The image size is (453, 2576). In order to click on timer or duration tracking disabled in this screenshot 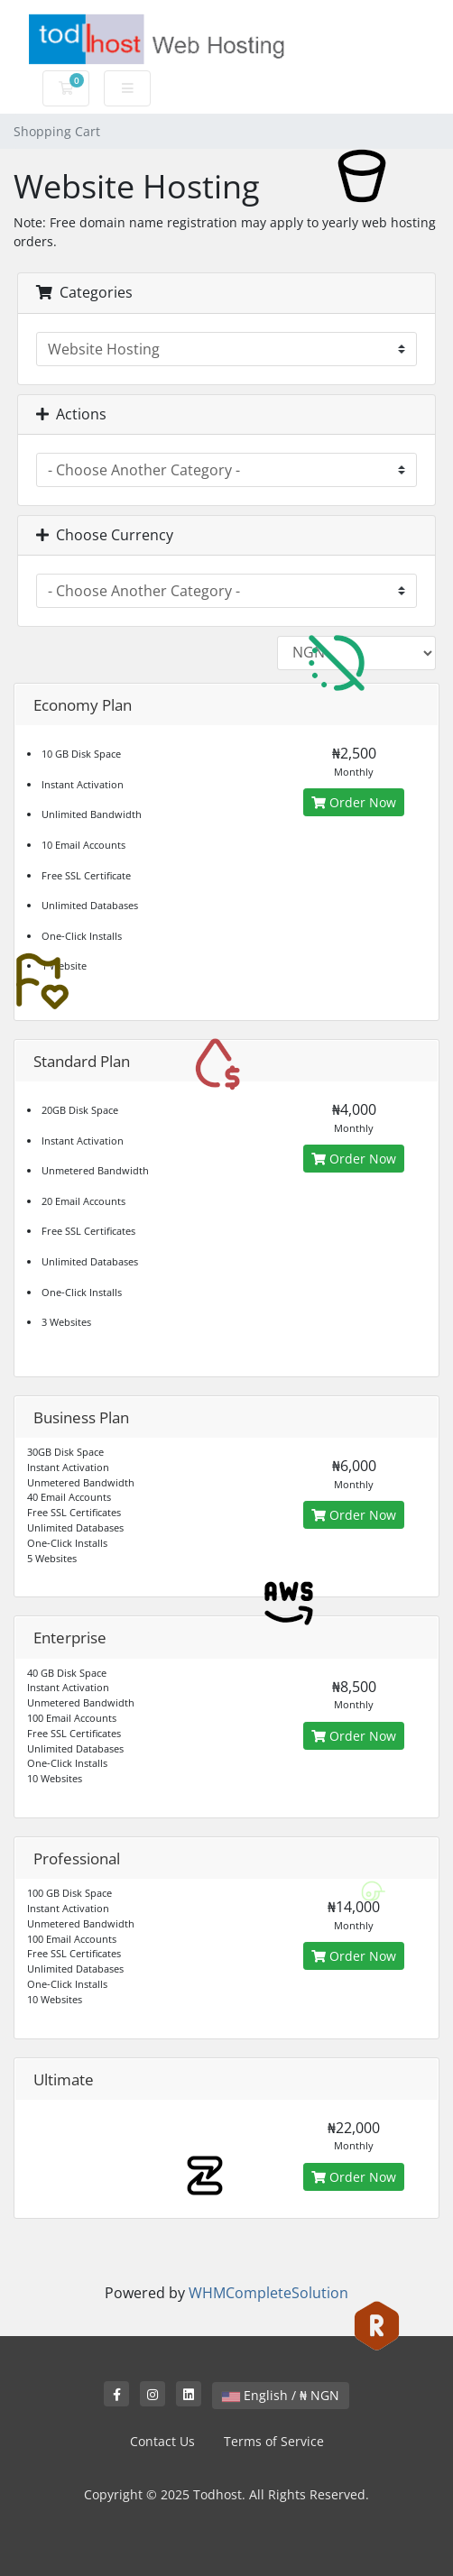, I will do `click(337, 663)`.